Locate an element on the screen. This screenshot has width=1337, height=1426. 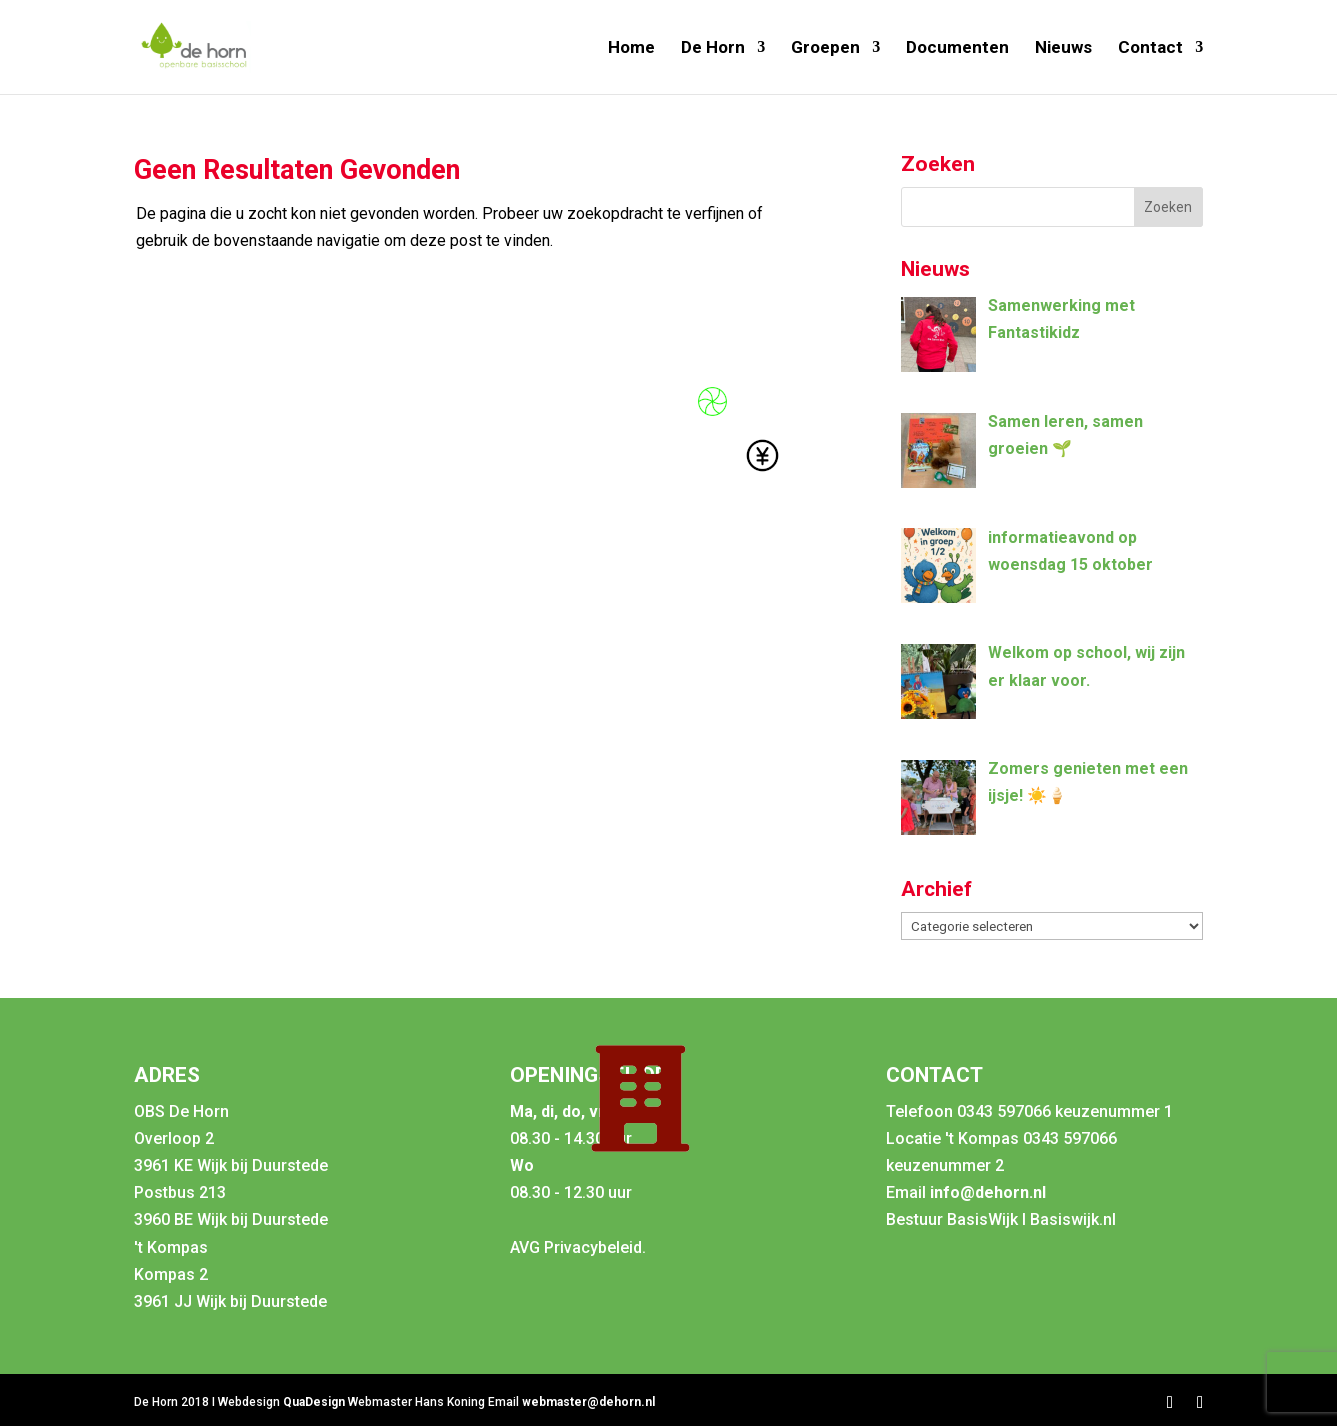
view balance or payment in japanese yen is located at coordinates (762, 455).